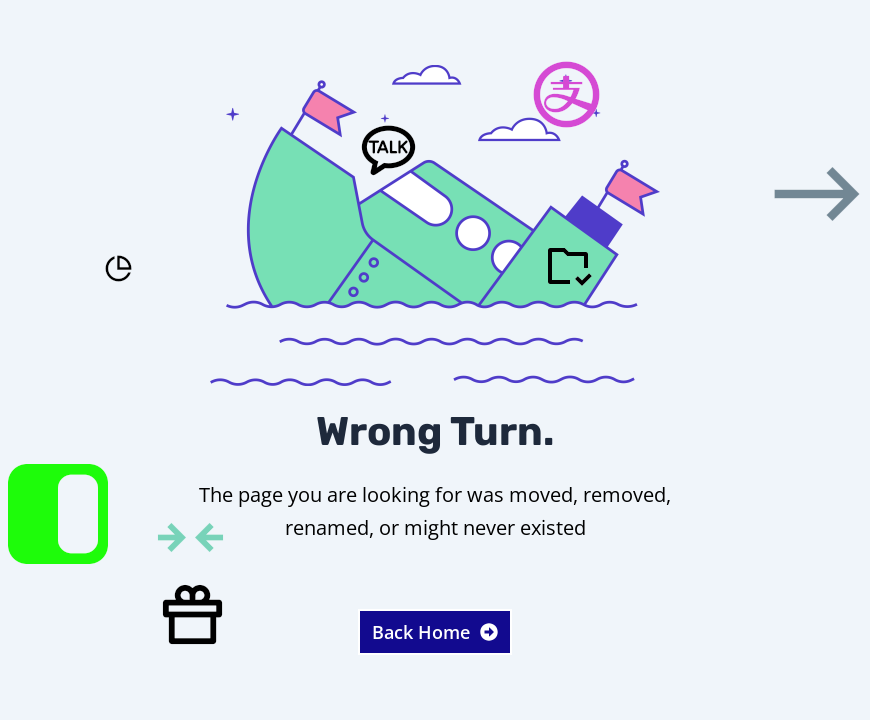 The width and height of the screenshot is (870, 720). What do you see at coordinates (568, 266) in the screenshot?
I see `folder successfully verified or approved` at bounding box center [568, 266].